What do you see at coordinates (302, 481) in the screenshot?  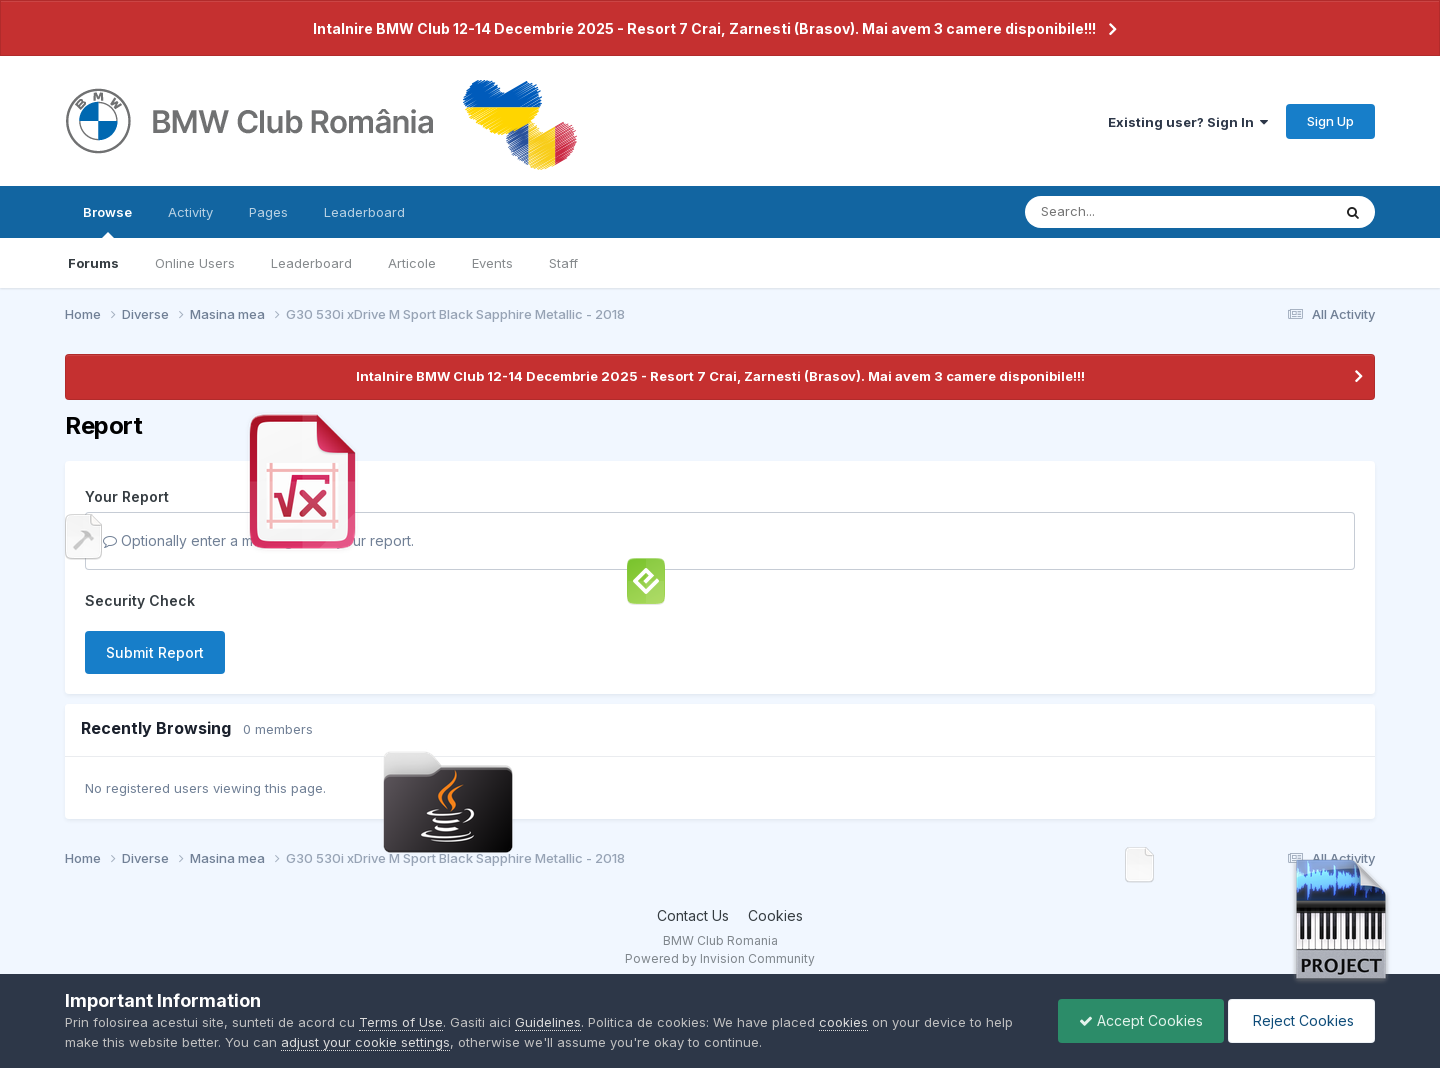 I see `libreoffice math formula document file` at bounding box center [302, 481].